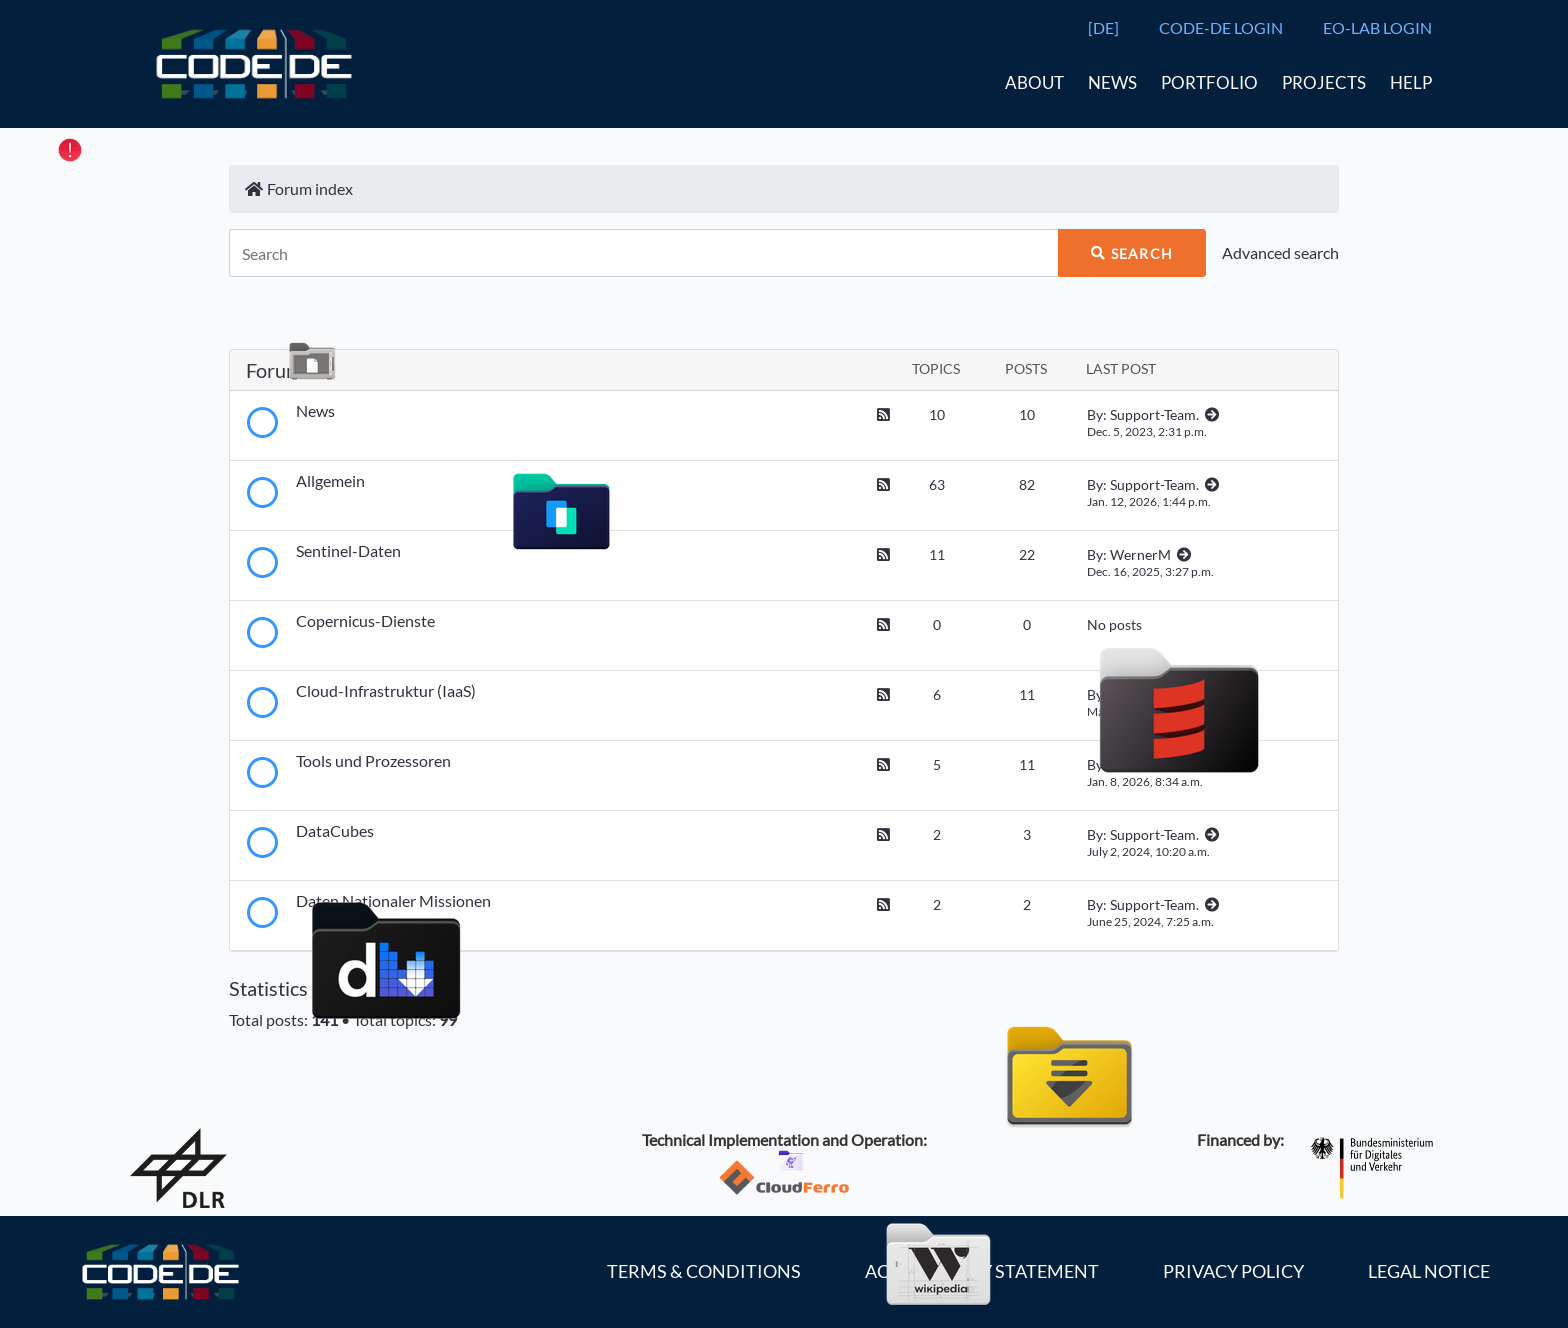 This screenshot has width=1568, height=1328. I want to click on open folder containing saved wikipedia articles, so click(938, 1267).